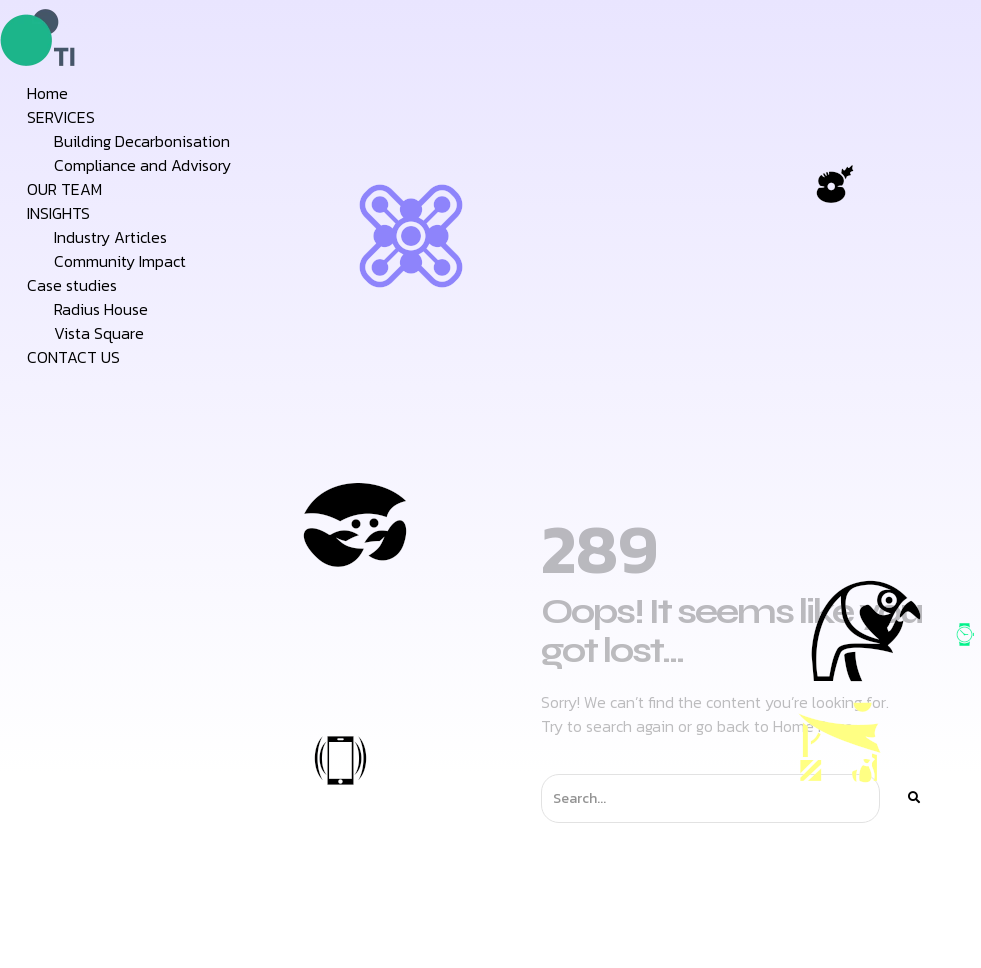  What do you see at coordinates (355, 525) in the screenshot?
I see `crab character or creature in a game interface` at bounding box center [355, 525].